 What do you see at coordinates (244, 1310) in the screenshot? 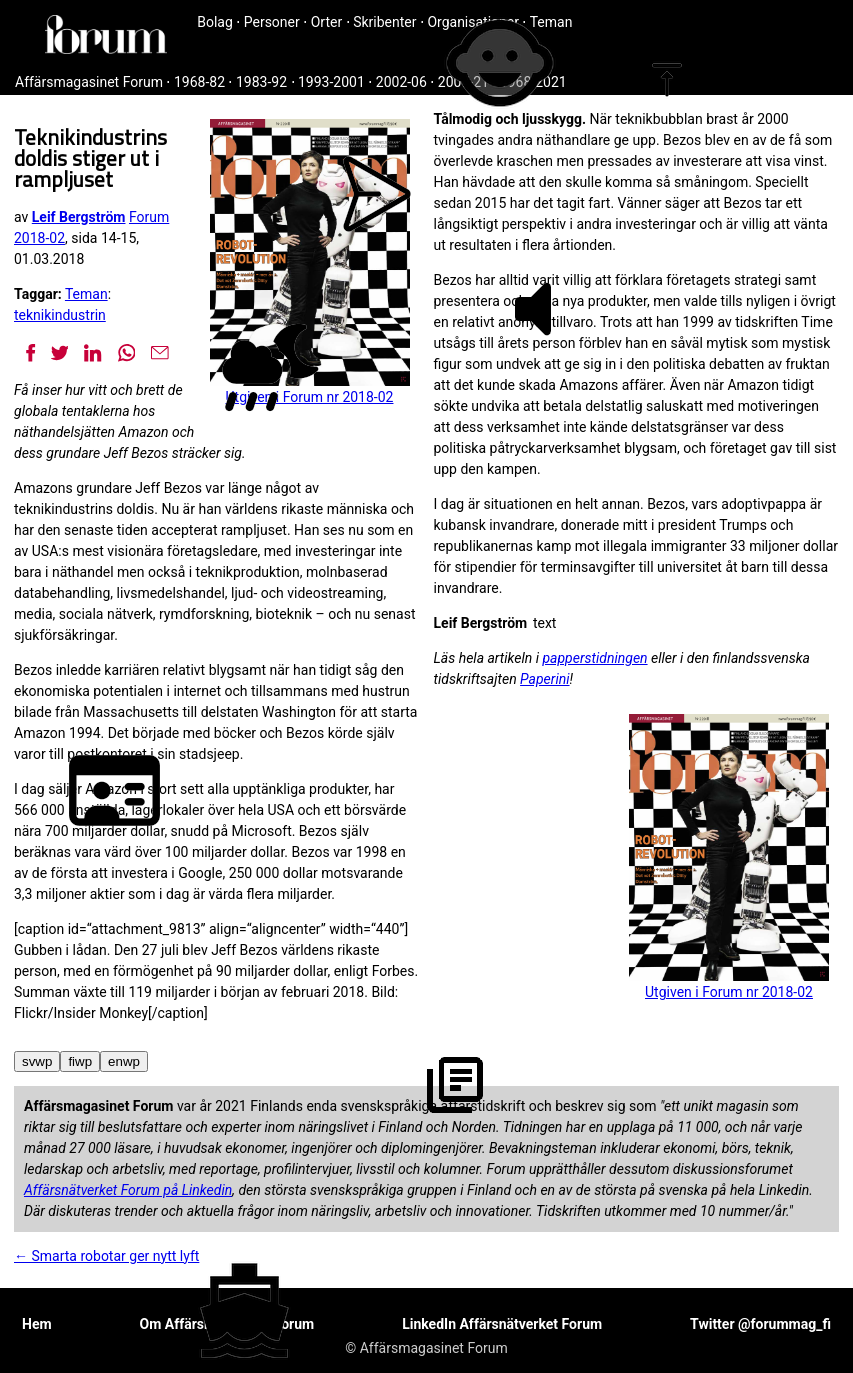
I see `get directions by ferry or boat` at bounding box center [244, 1310].